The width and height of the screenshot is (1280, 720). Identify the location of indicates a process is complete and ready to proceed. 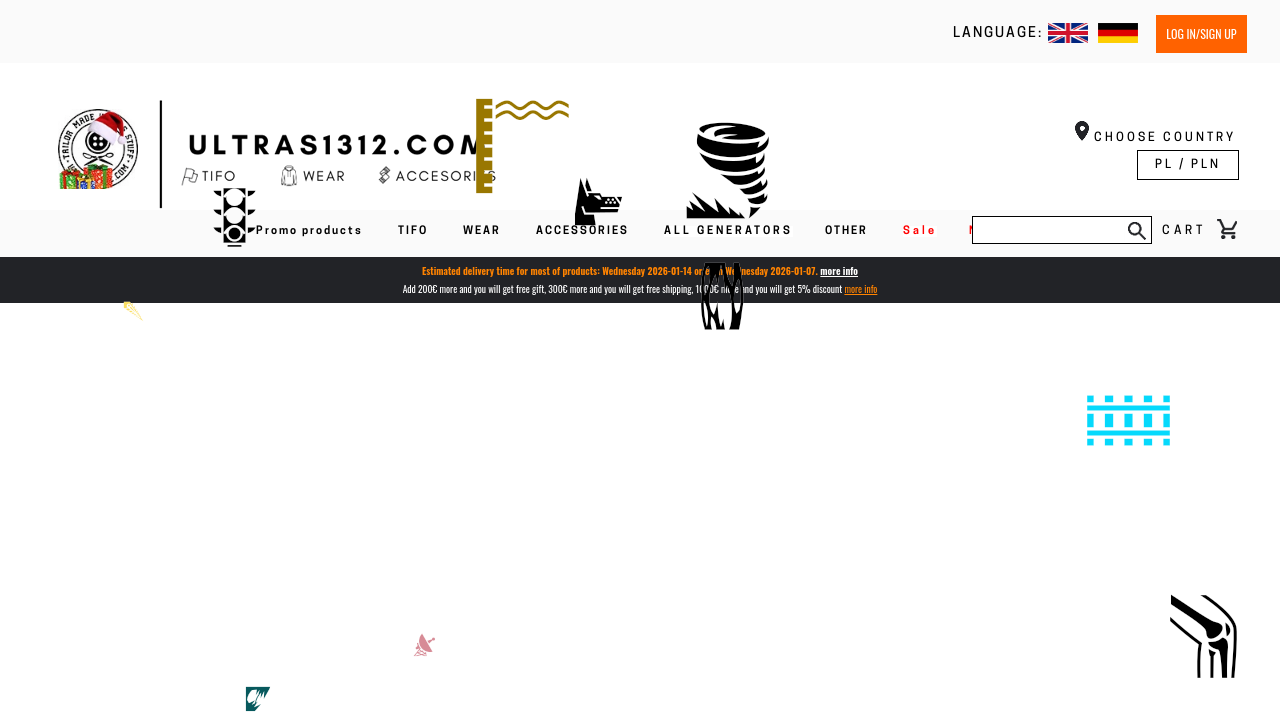
(234, 217).